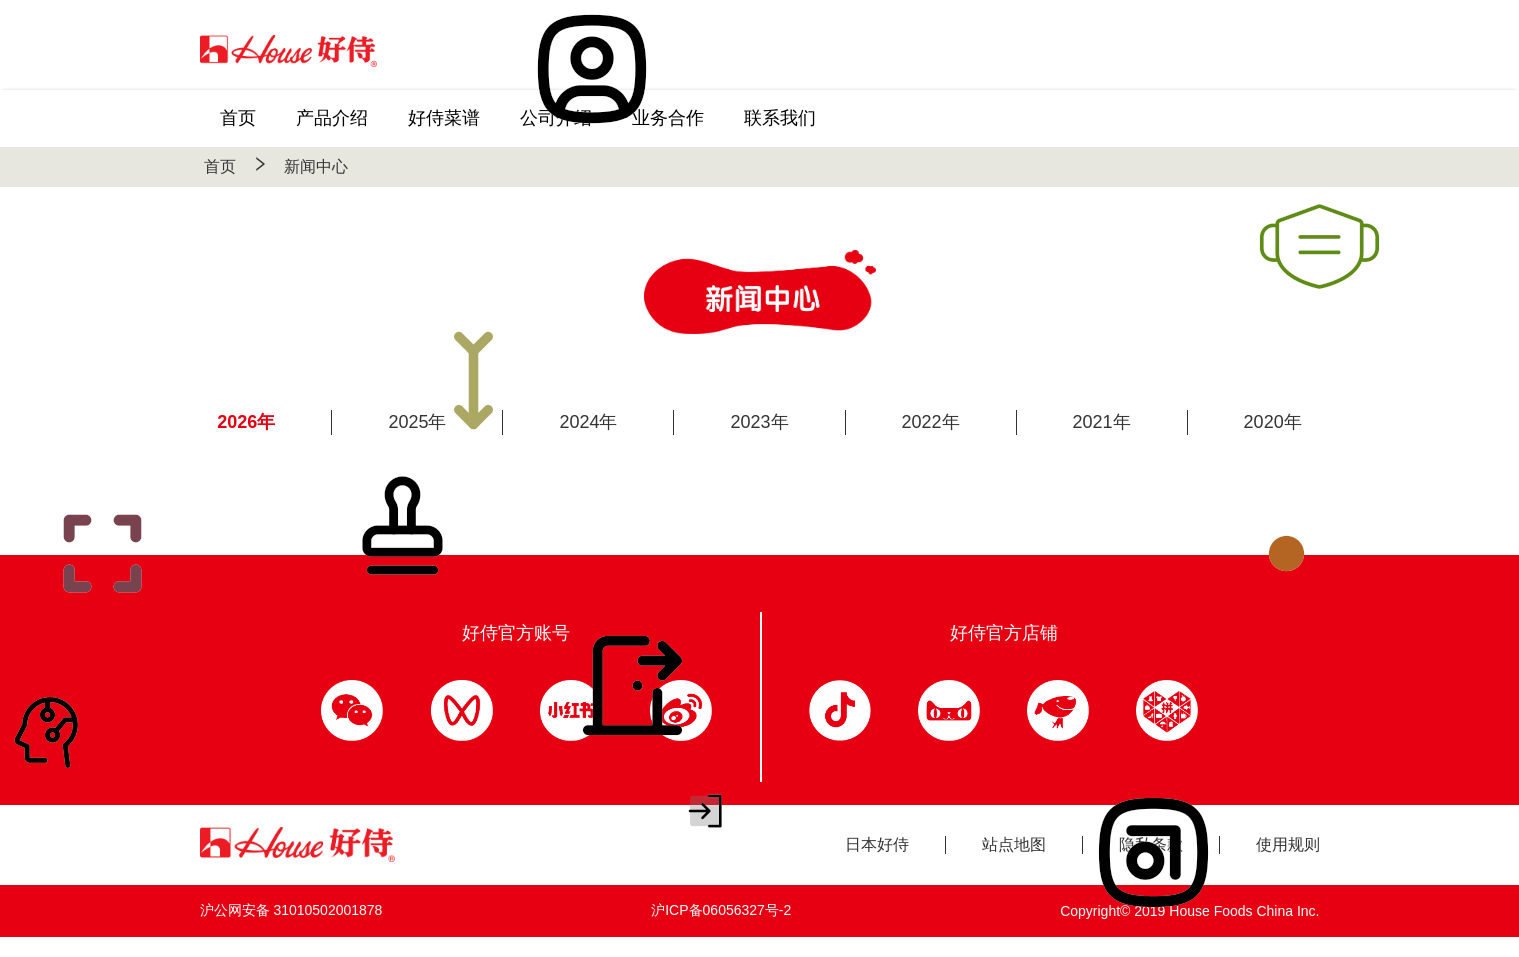  Describe the element at coordinates (402, 525) in the screenshot. I see `approve or stamp a document` at that location.